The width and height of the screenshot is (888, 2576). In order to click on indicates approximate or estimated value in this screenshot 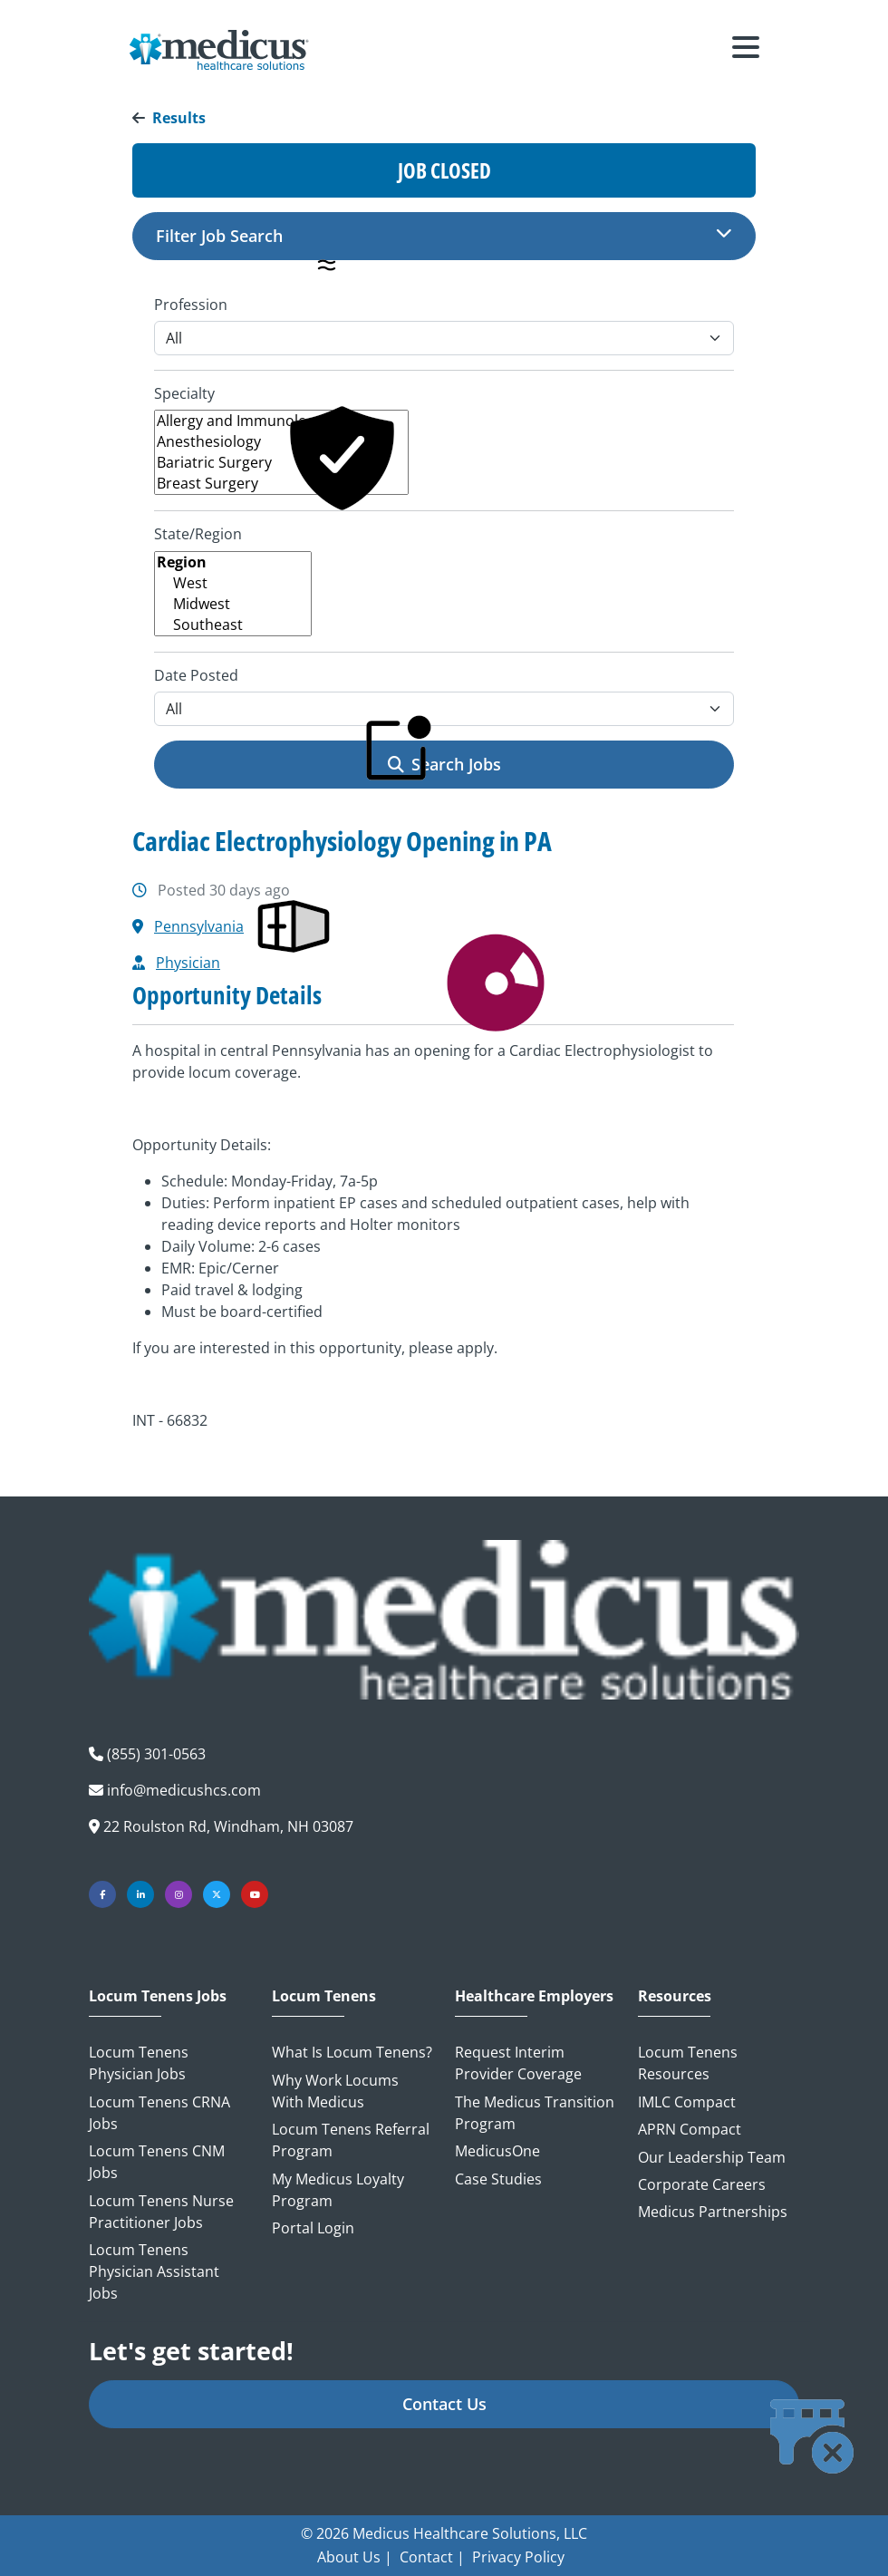, I will do `click(326, 265)`.